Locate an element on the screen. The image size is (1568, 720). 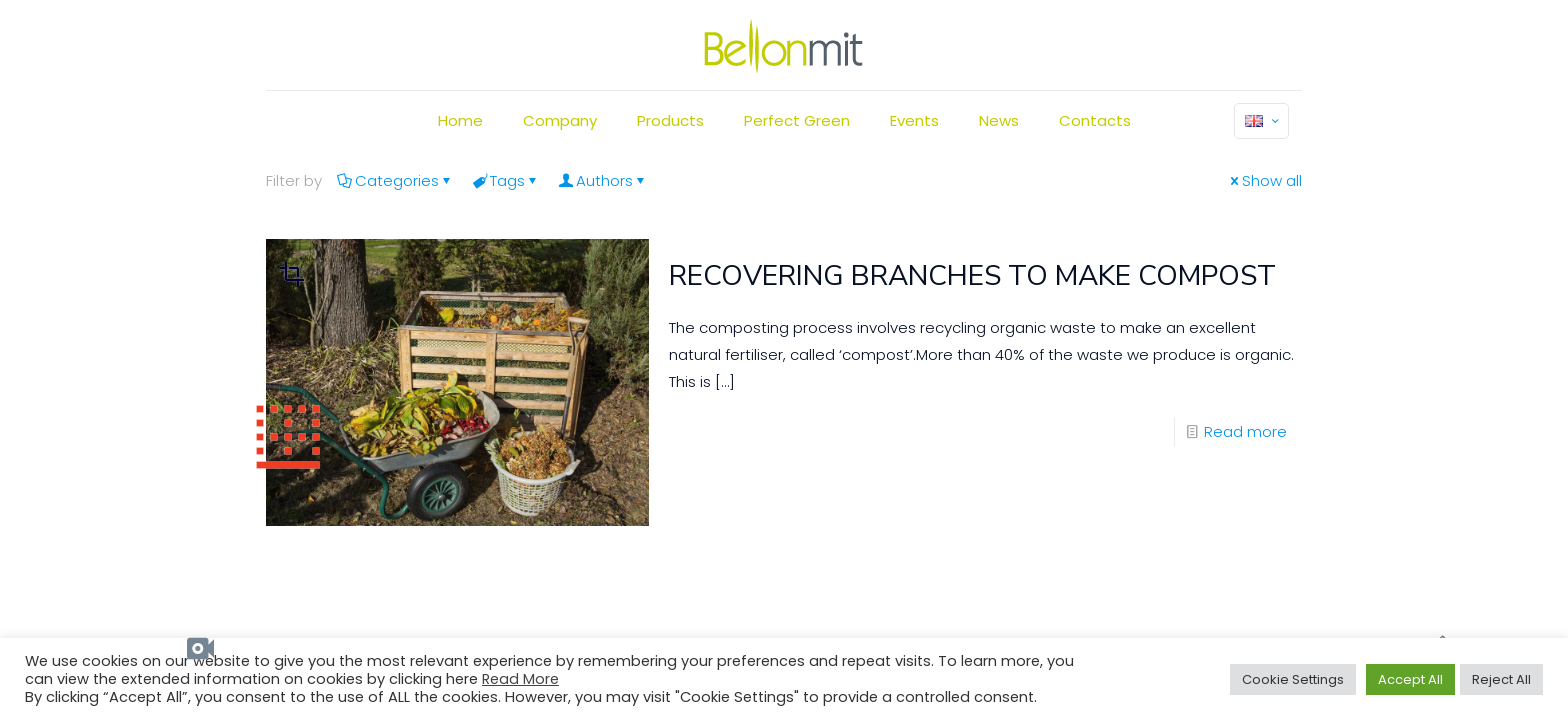
apply bottom border to selected cells is located at coordinates (288, 437).